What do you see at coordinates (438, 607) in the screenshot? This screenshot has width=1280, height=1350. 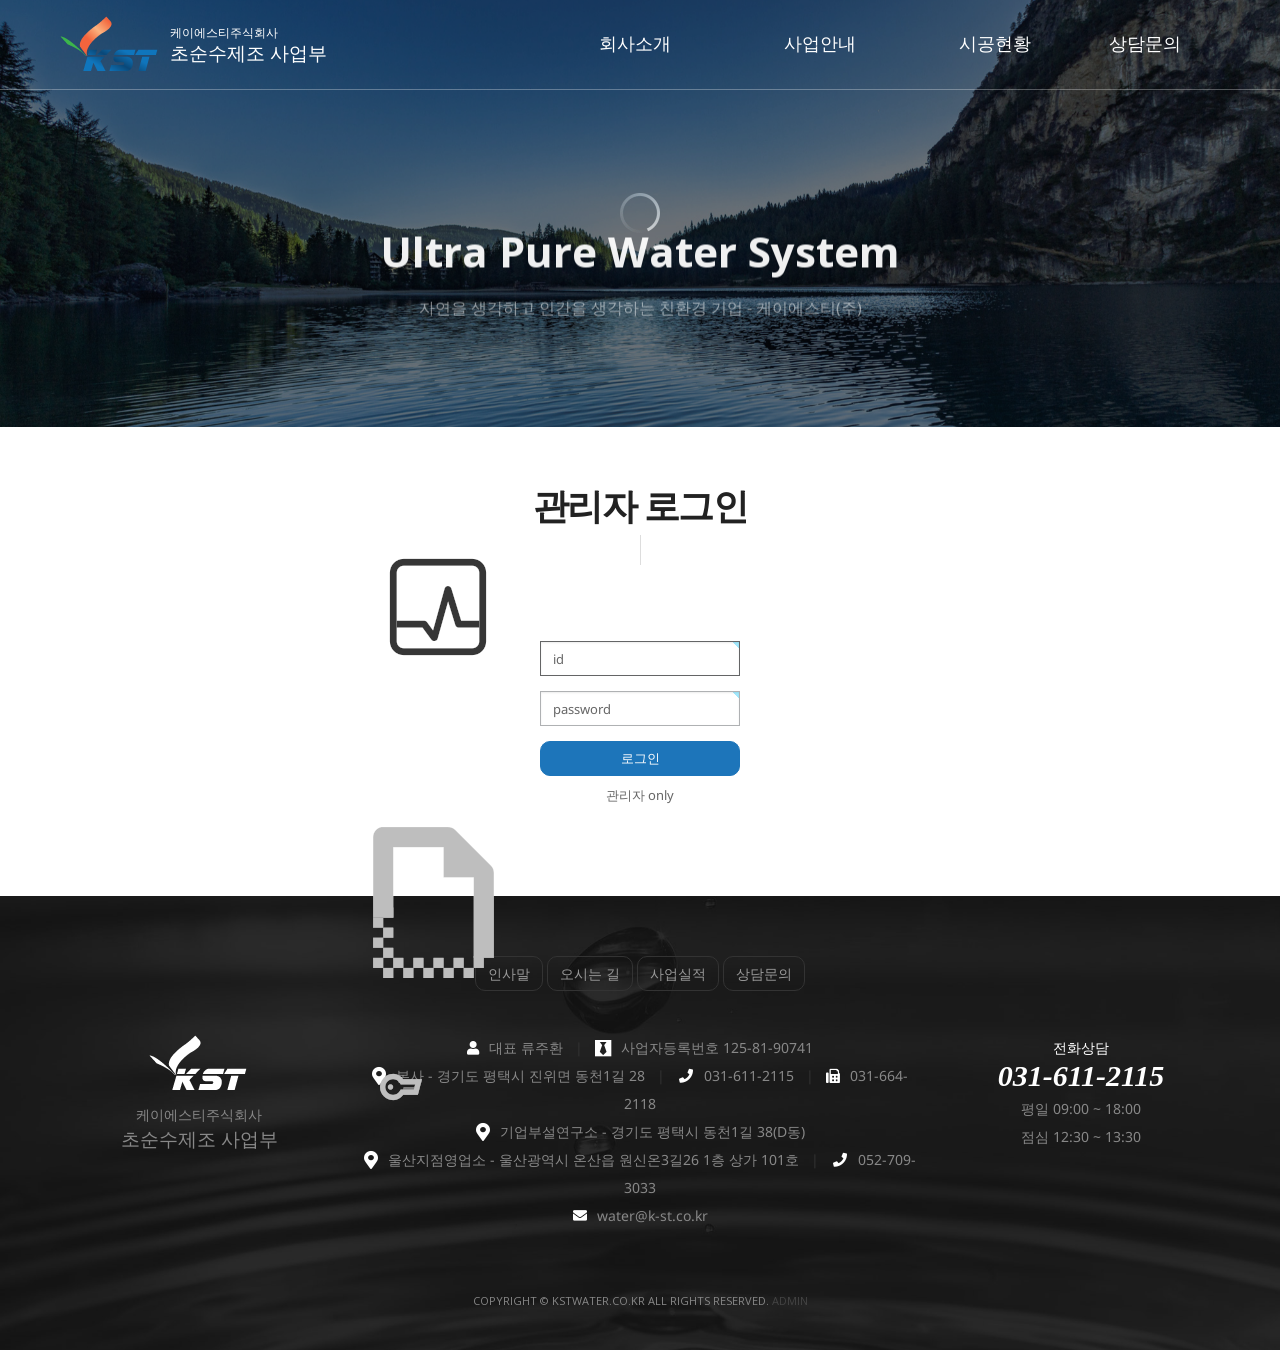 I see `open system monitor or activity monitor` at bounding box center [438, 607].